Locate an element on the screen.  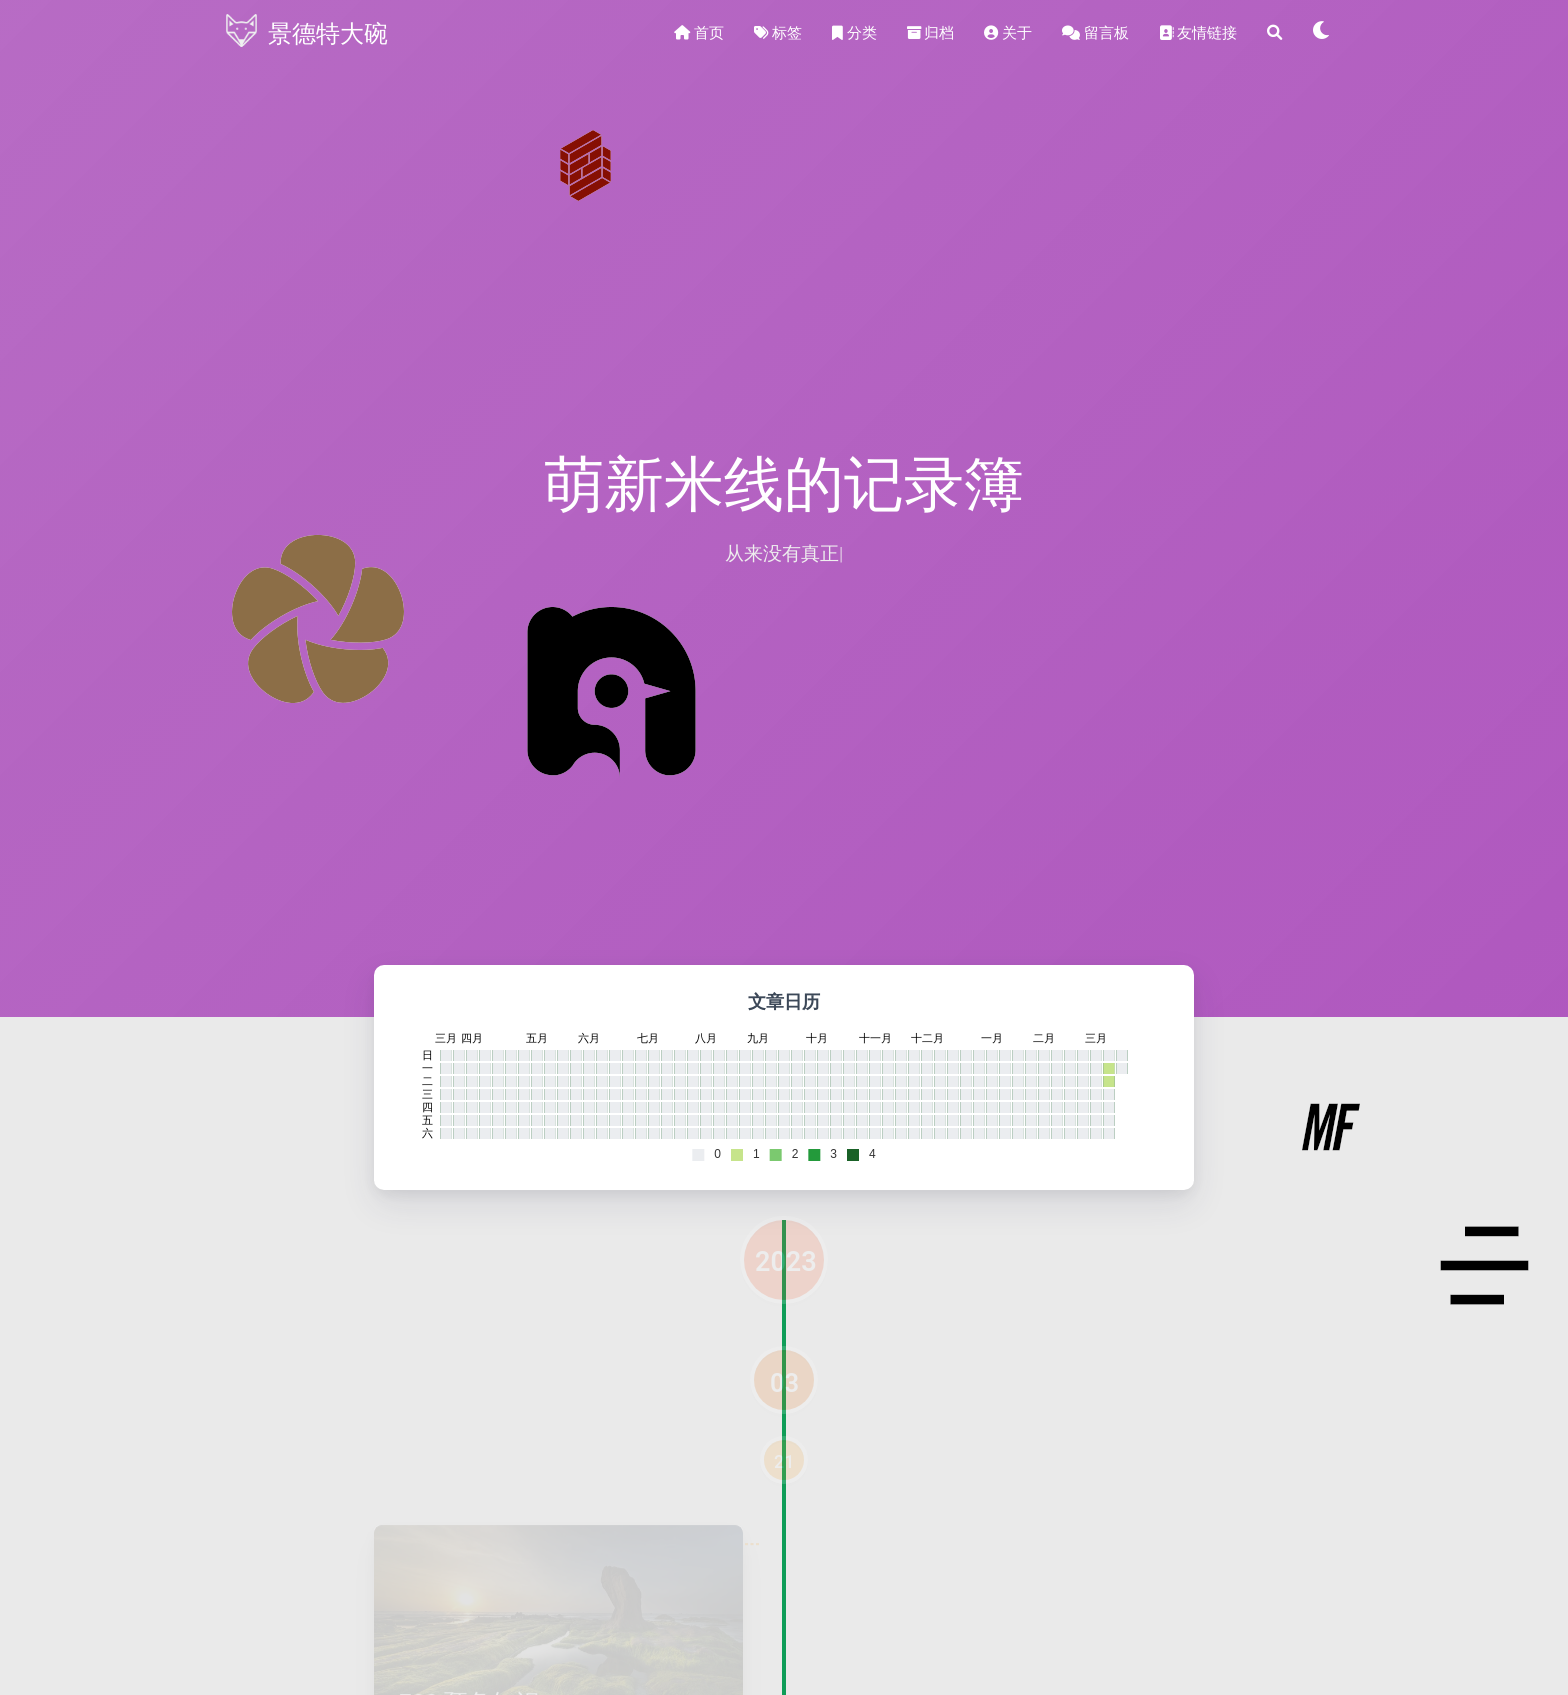
visit MetaFilter community website is located at coordinates (1331, 1127).